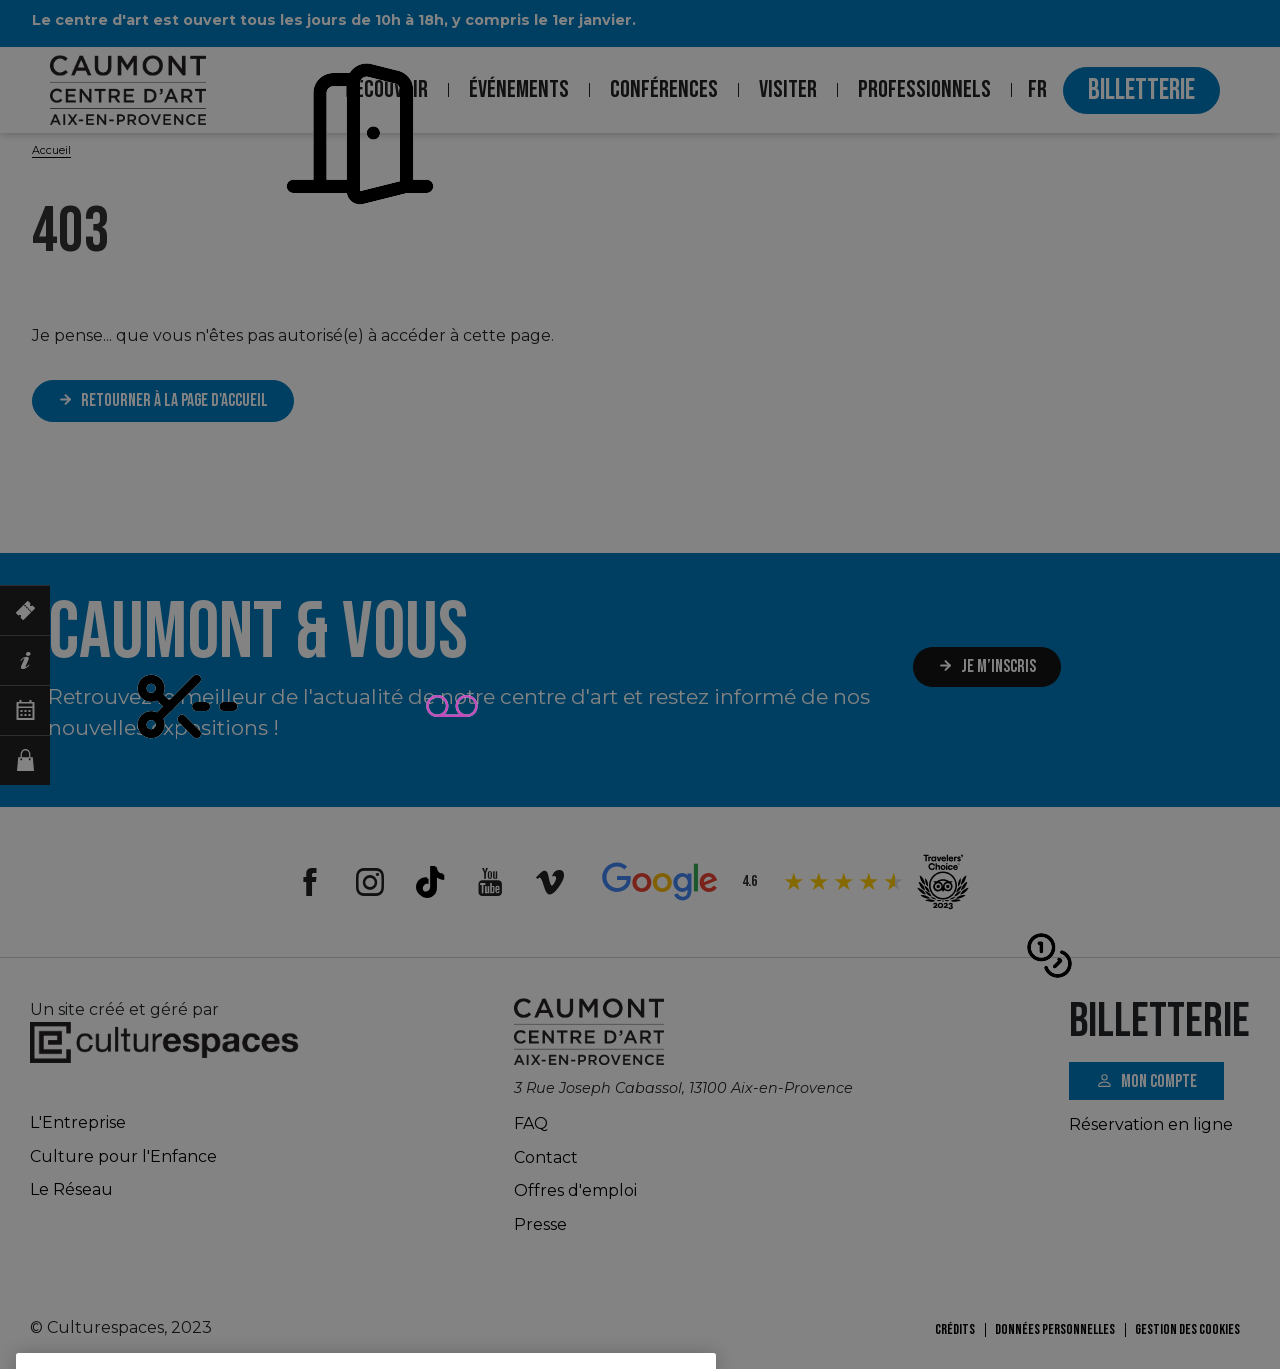 This screenshot has width=1280, height=1369. Describe the element at coordinates (452, 706) in the screenshot. I see `access your voicemail messages` at that location.